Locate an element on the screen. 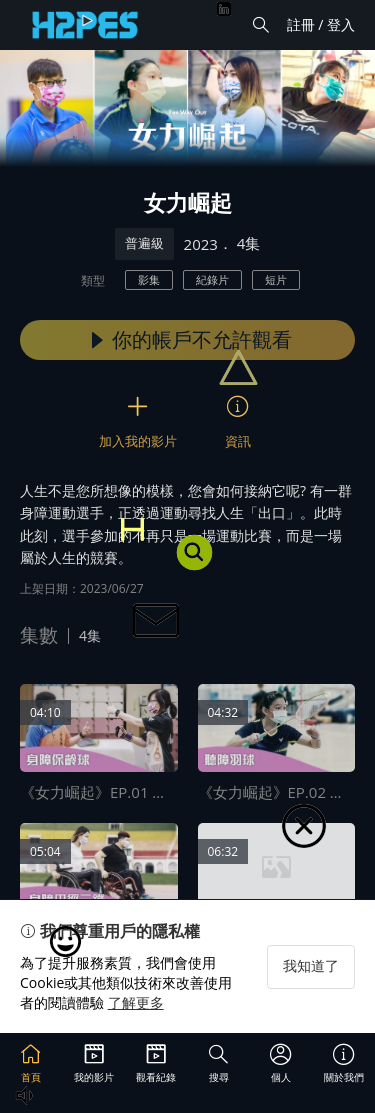 Image resolution: width=375 pixels, height=1113 pixels. react with a happy expression is located at coordinates (65, 941).